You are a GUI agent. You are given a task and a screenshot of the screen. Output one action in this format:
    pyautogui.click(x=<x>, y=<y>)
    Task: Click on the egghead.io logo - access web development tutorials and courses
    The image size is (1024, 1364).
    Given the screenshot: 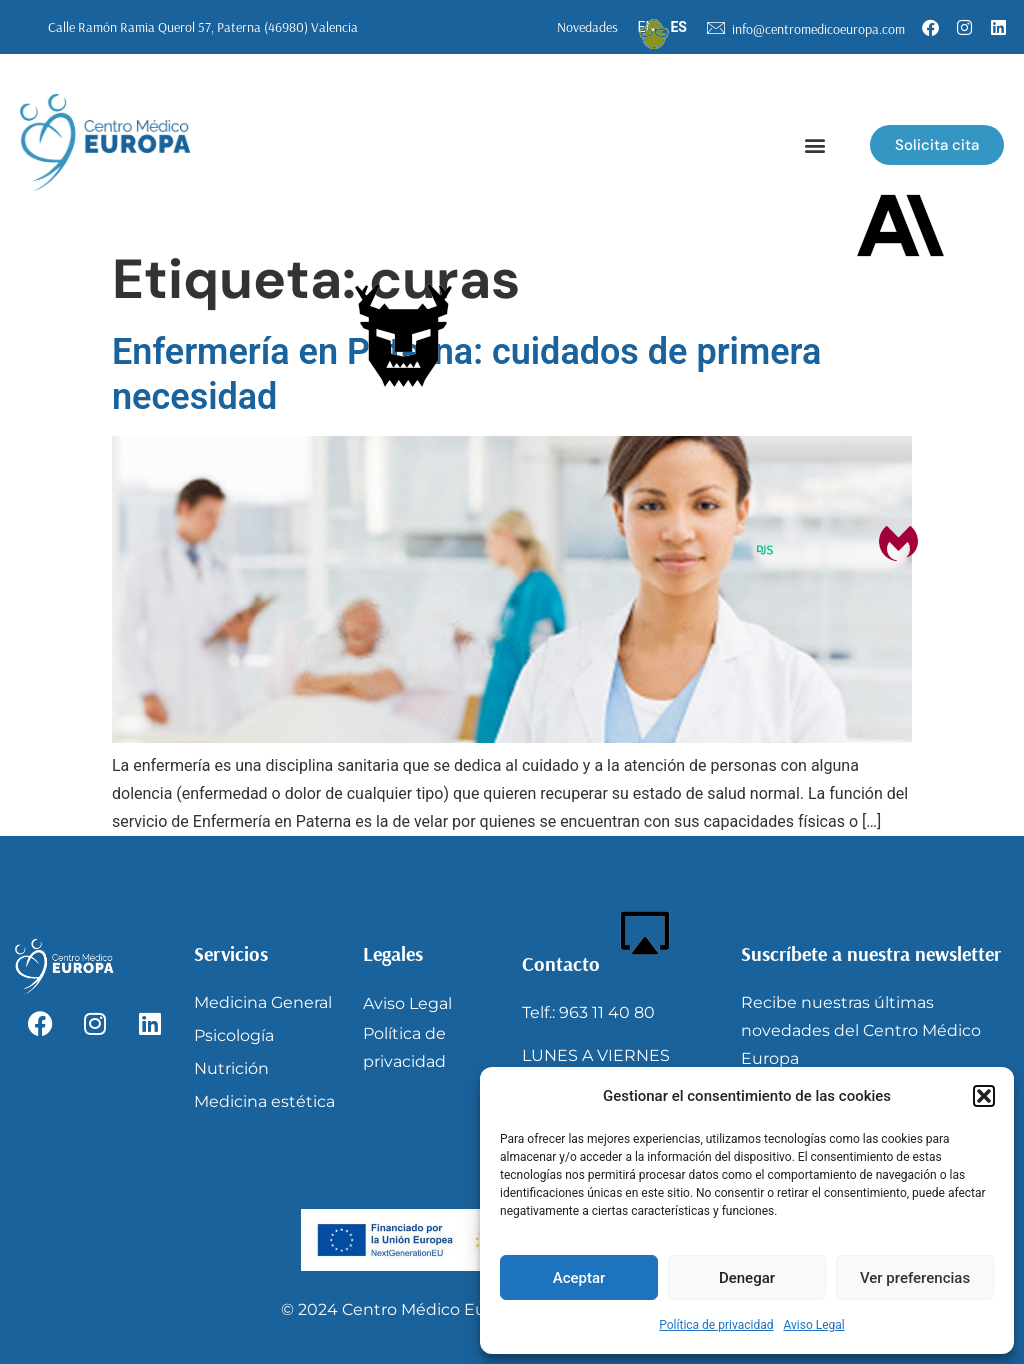 What is the action you would take?
    pyautogui.click(x=654, y=34)
    